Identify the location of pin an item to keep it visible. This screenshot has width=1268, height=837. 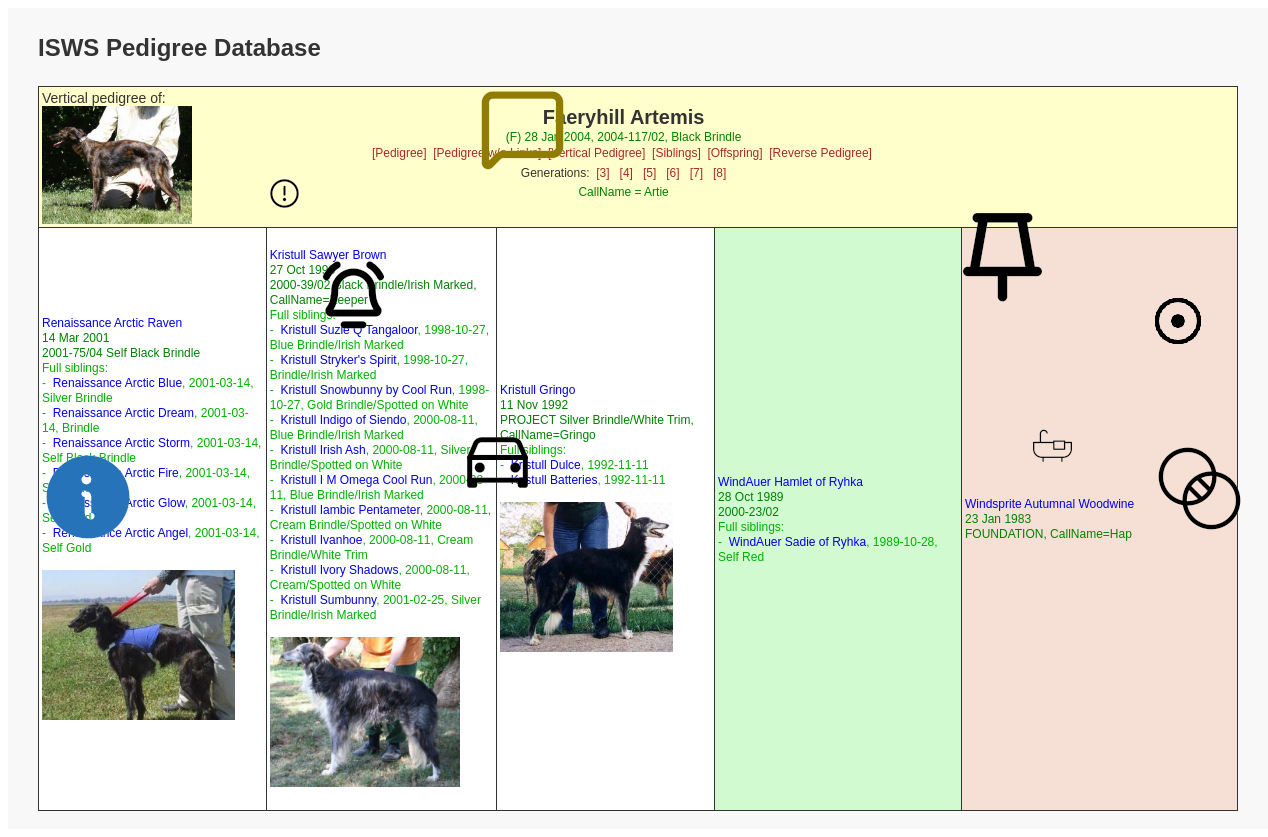
(1002, 252).